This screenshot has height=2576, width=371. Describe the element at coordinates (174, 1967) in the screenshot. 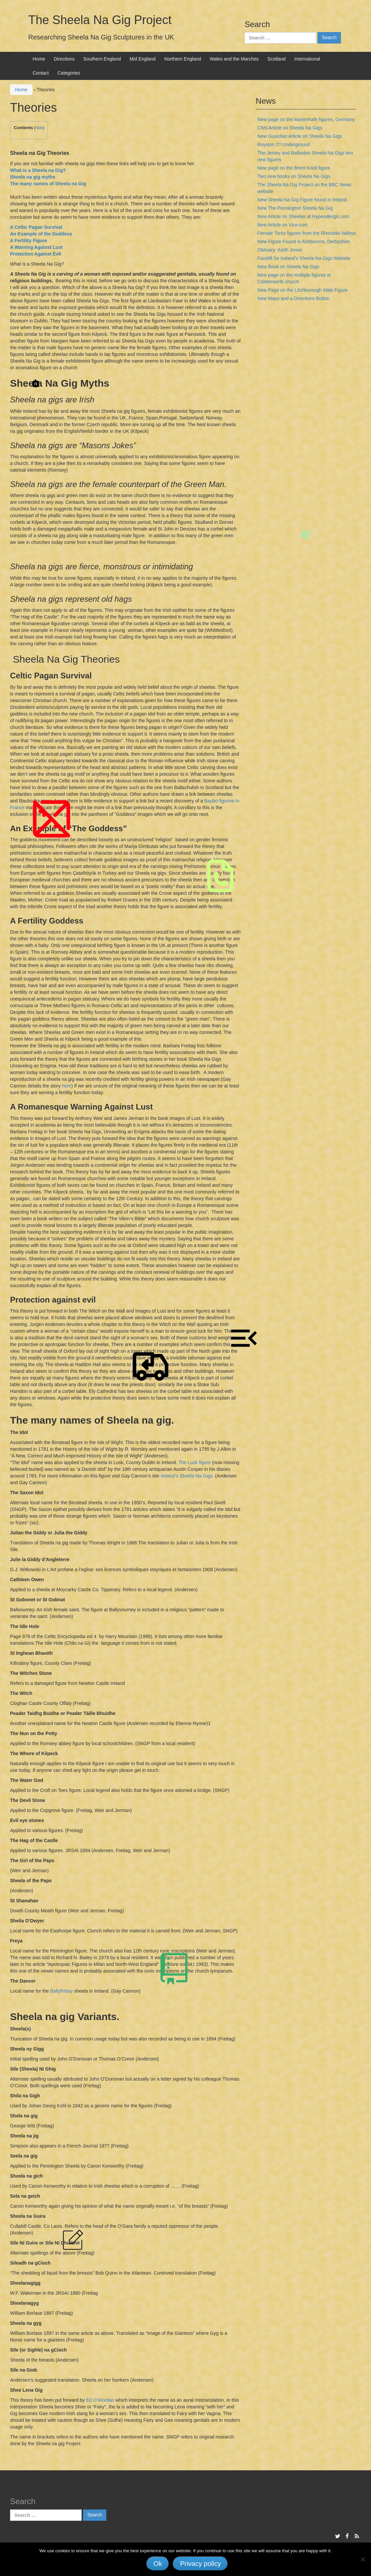

I see `access repository or project files` at that location.